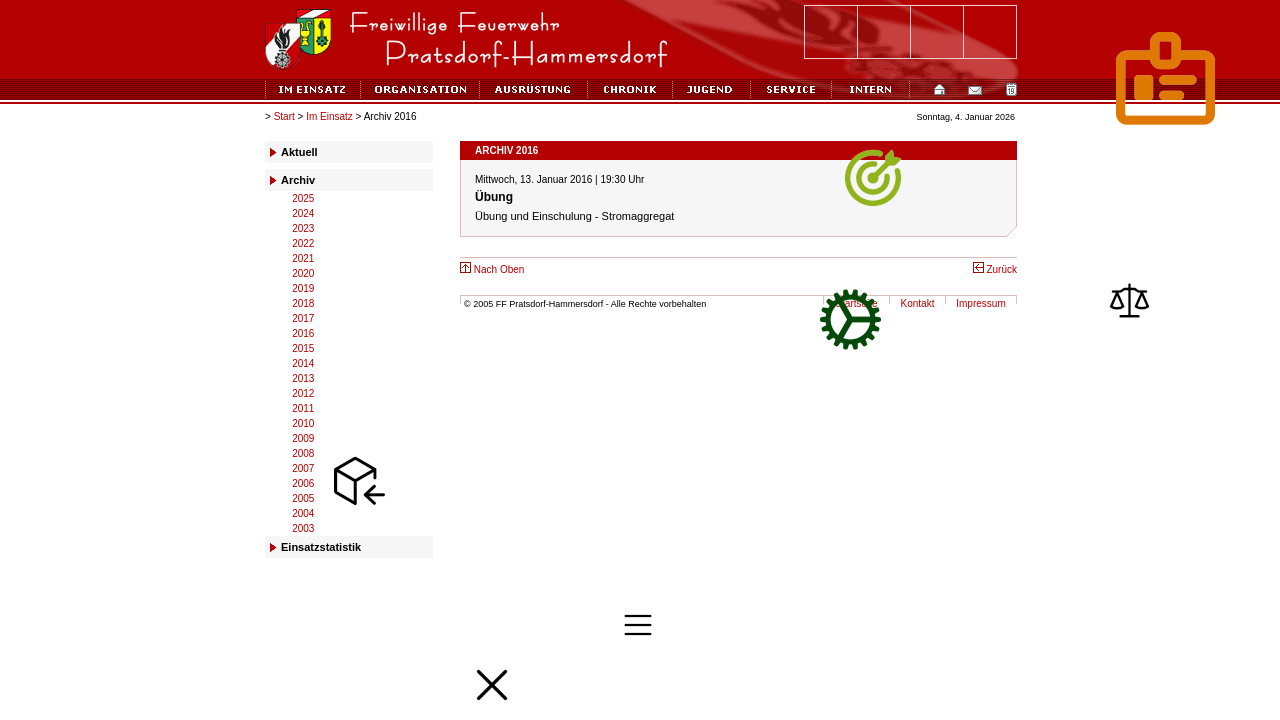 This screenshot has width=1280, height=720. I want to click on close the current window or dialog, so click(492, 685).